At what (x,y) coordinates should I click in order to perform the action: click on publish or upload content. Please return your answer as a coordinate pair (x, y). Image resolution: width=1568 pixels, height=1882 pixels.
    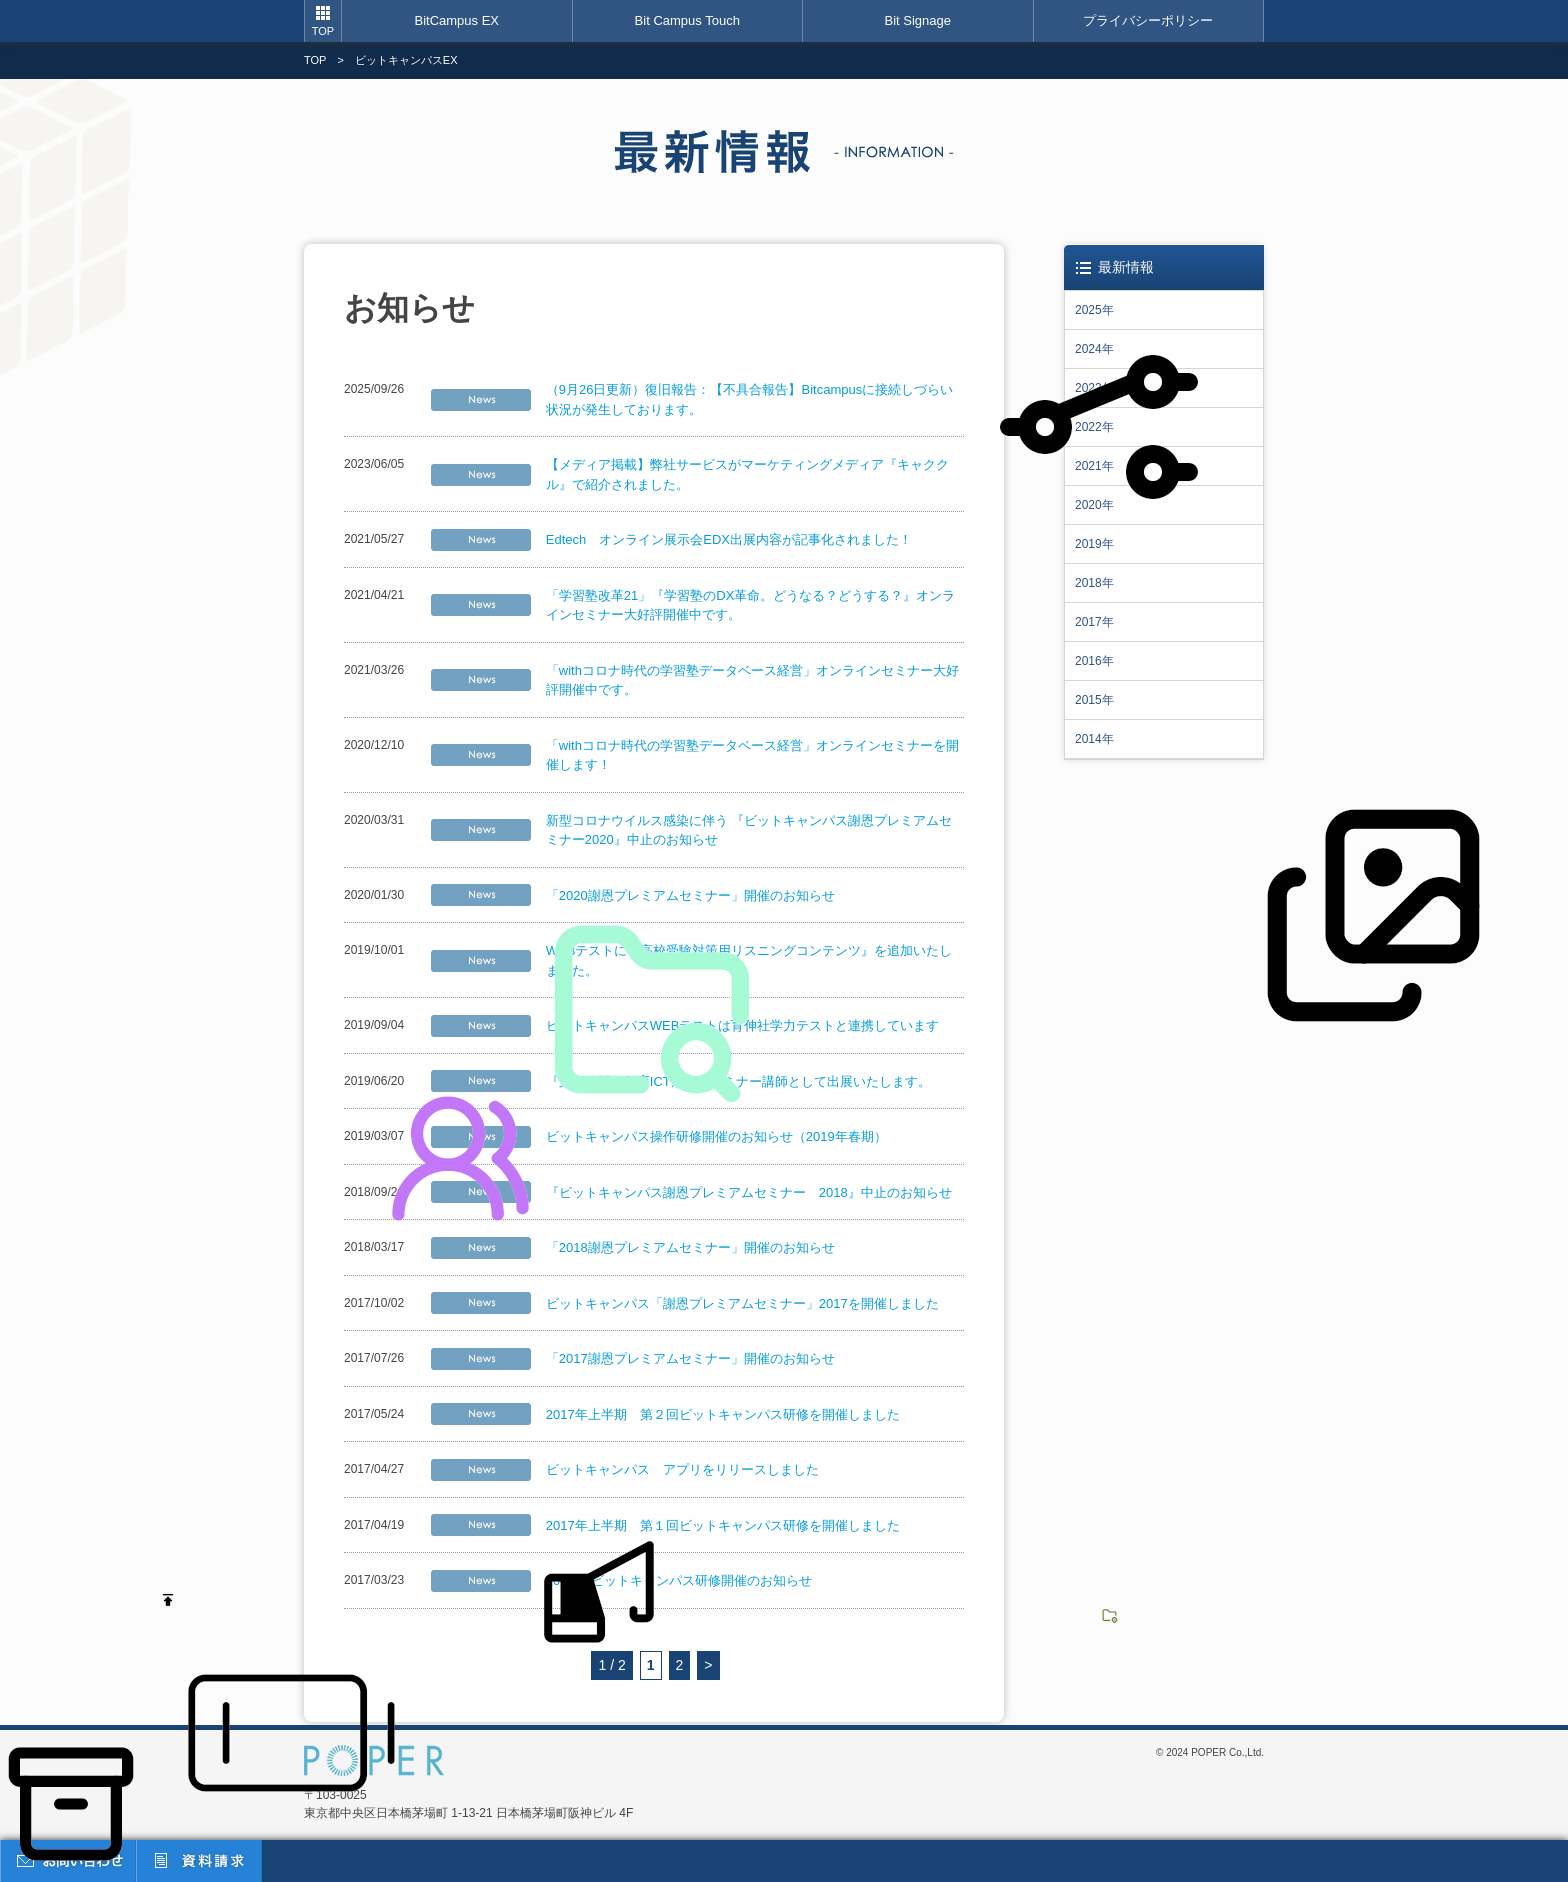
    Looking at the image, I should click on (168, 1600).